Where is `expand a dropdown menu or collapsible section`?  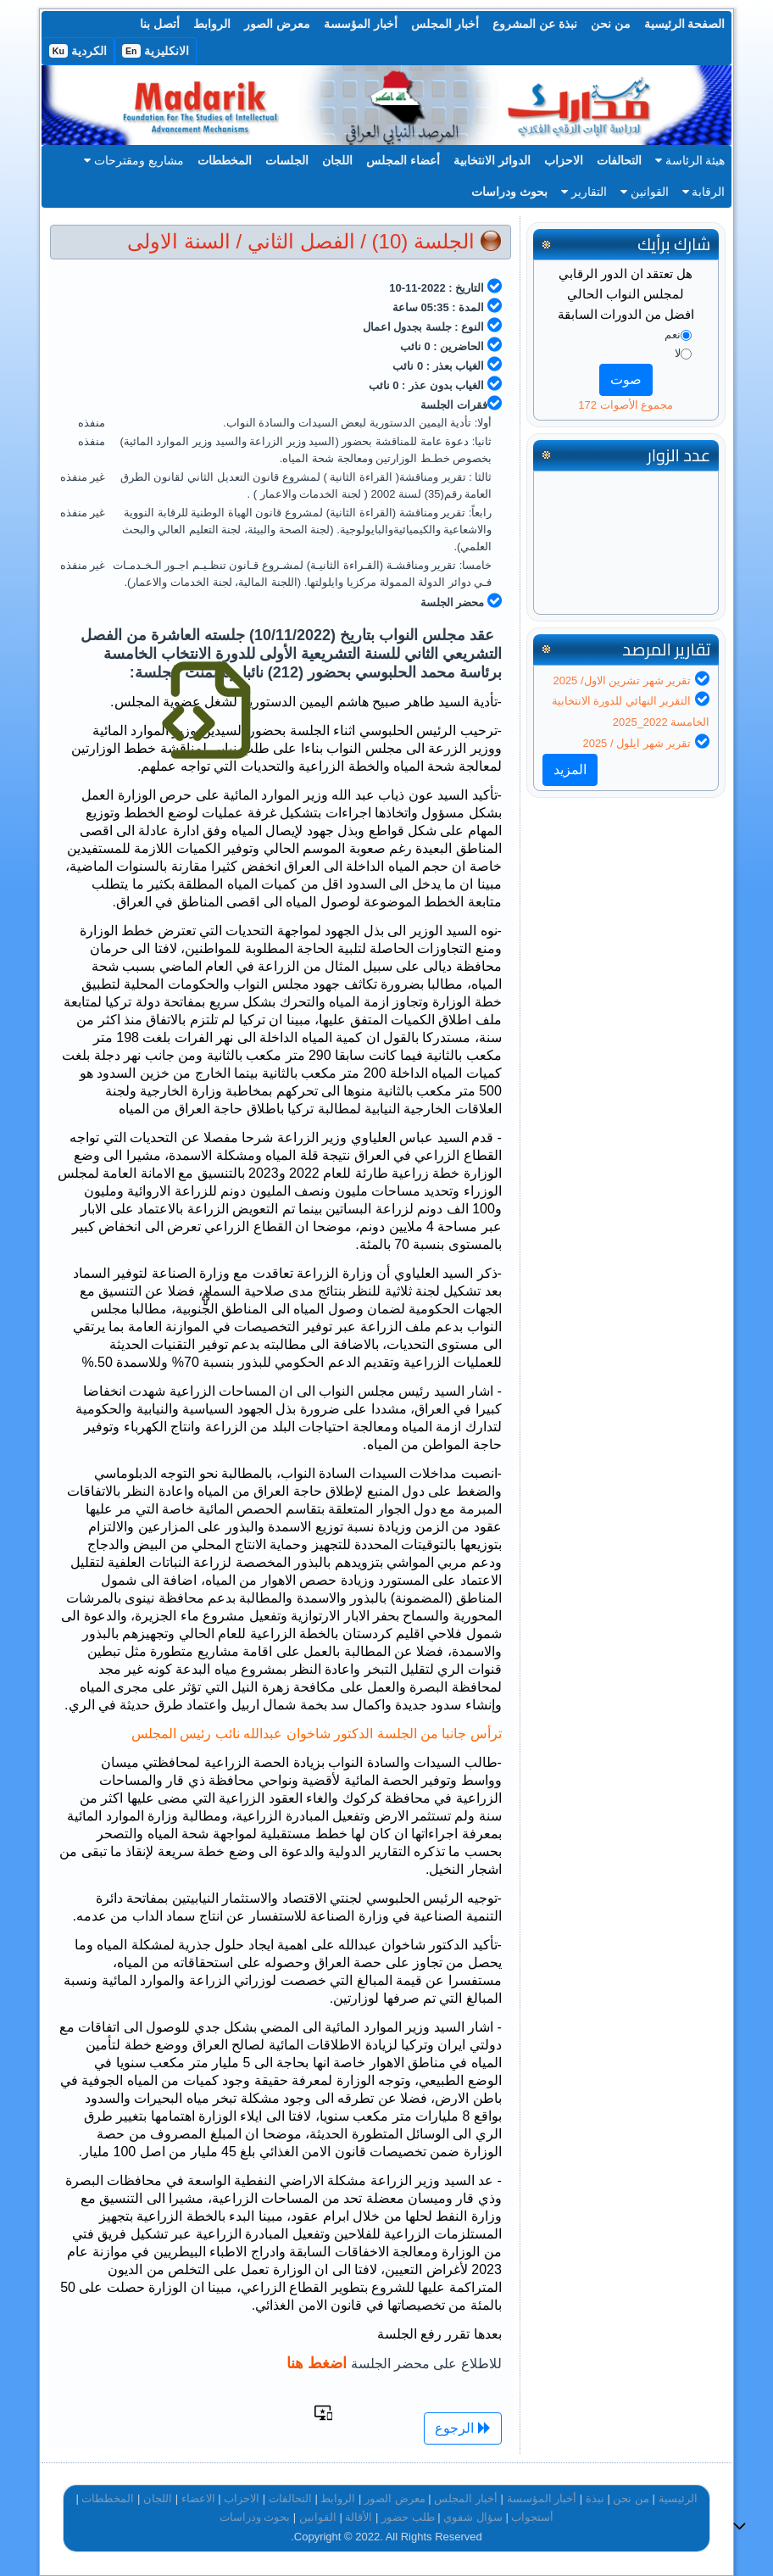
expand a dropdown menu or collapsible section is located at coordinates (739, 2526).